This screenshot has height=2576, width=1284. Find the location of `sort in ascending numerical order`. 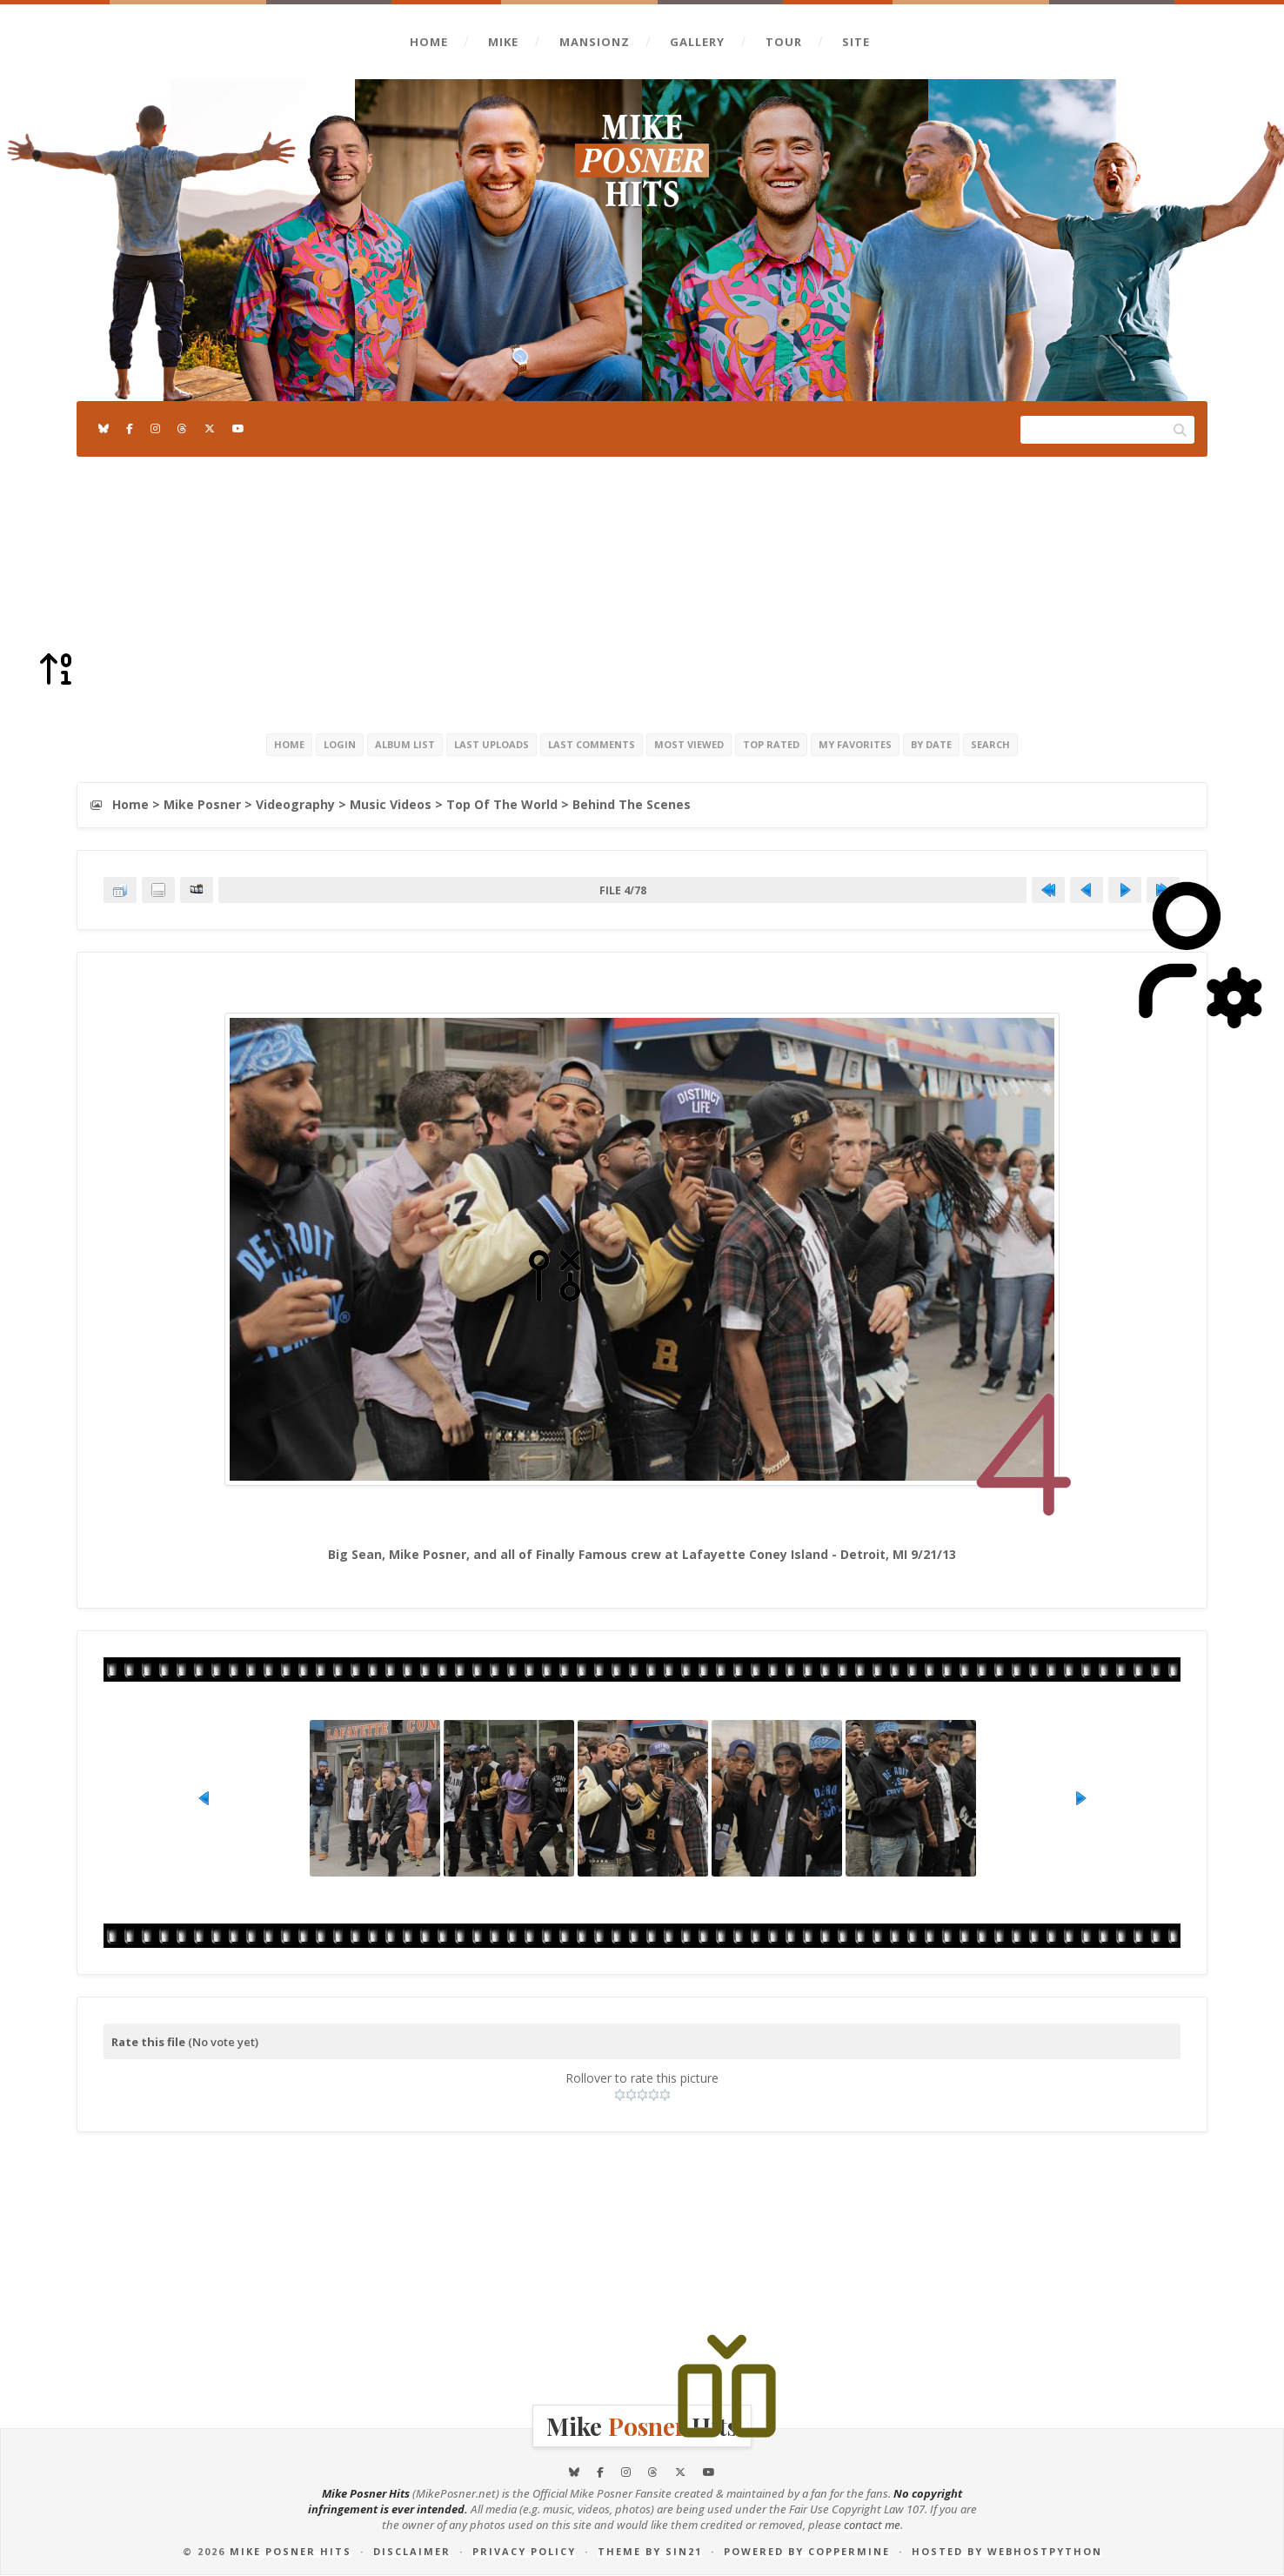

sort in ascending numerical order is located at coordinates (57, 669).